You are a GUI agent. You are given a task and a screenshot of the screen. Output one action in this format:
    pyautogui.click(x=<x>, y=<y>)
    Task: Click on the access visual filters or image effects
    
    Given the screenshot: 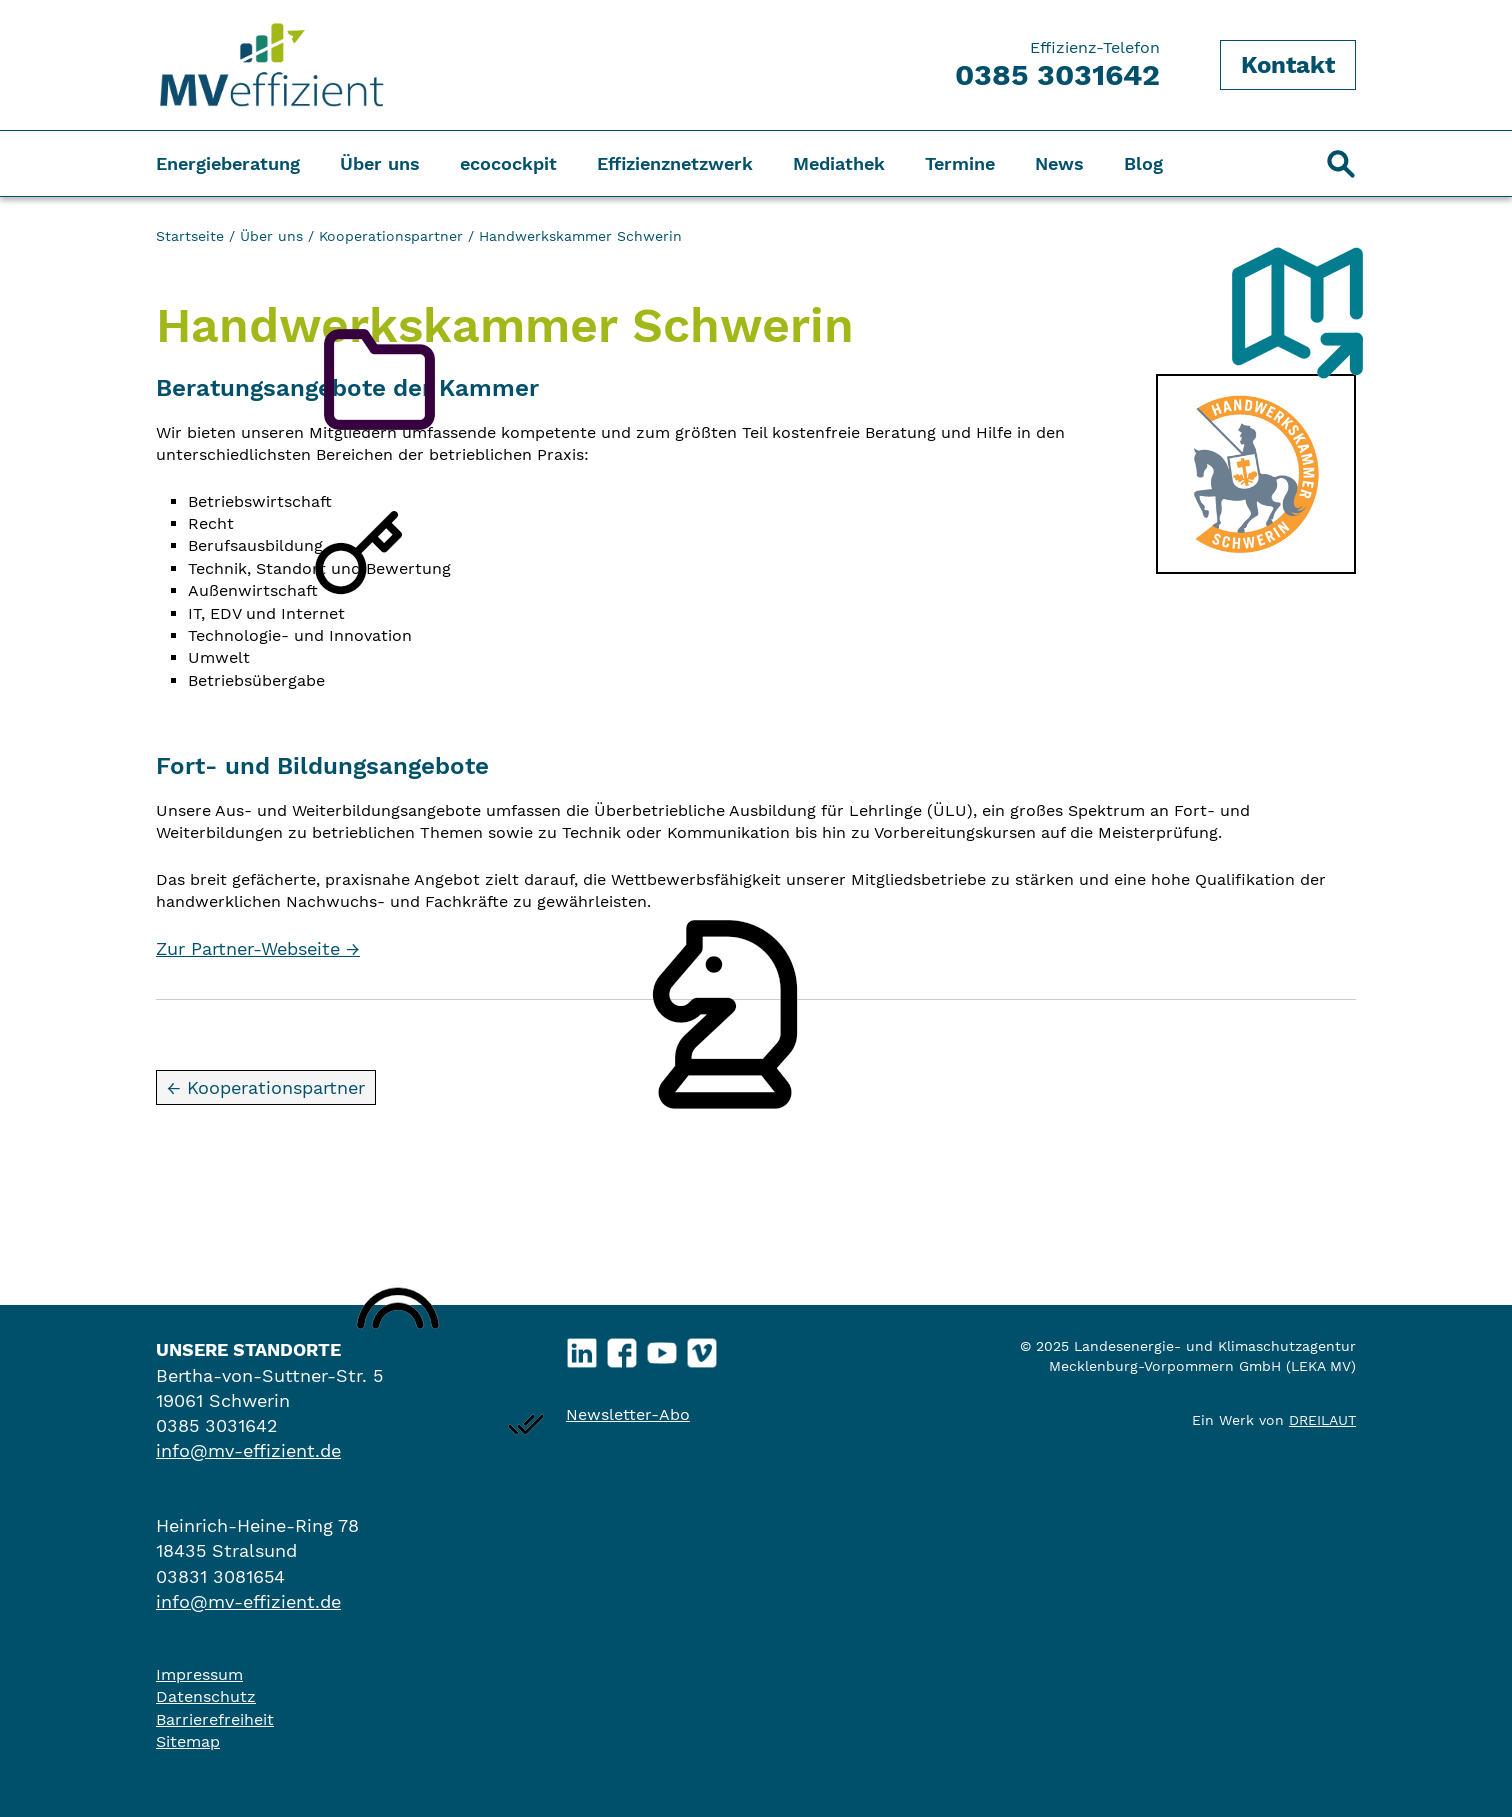 What is the action you would take?
    pyautogui.click(x=398, y=1310)
    